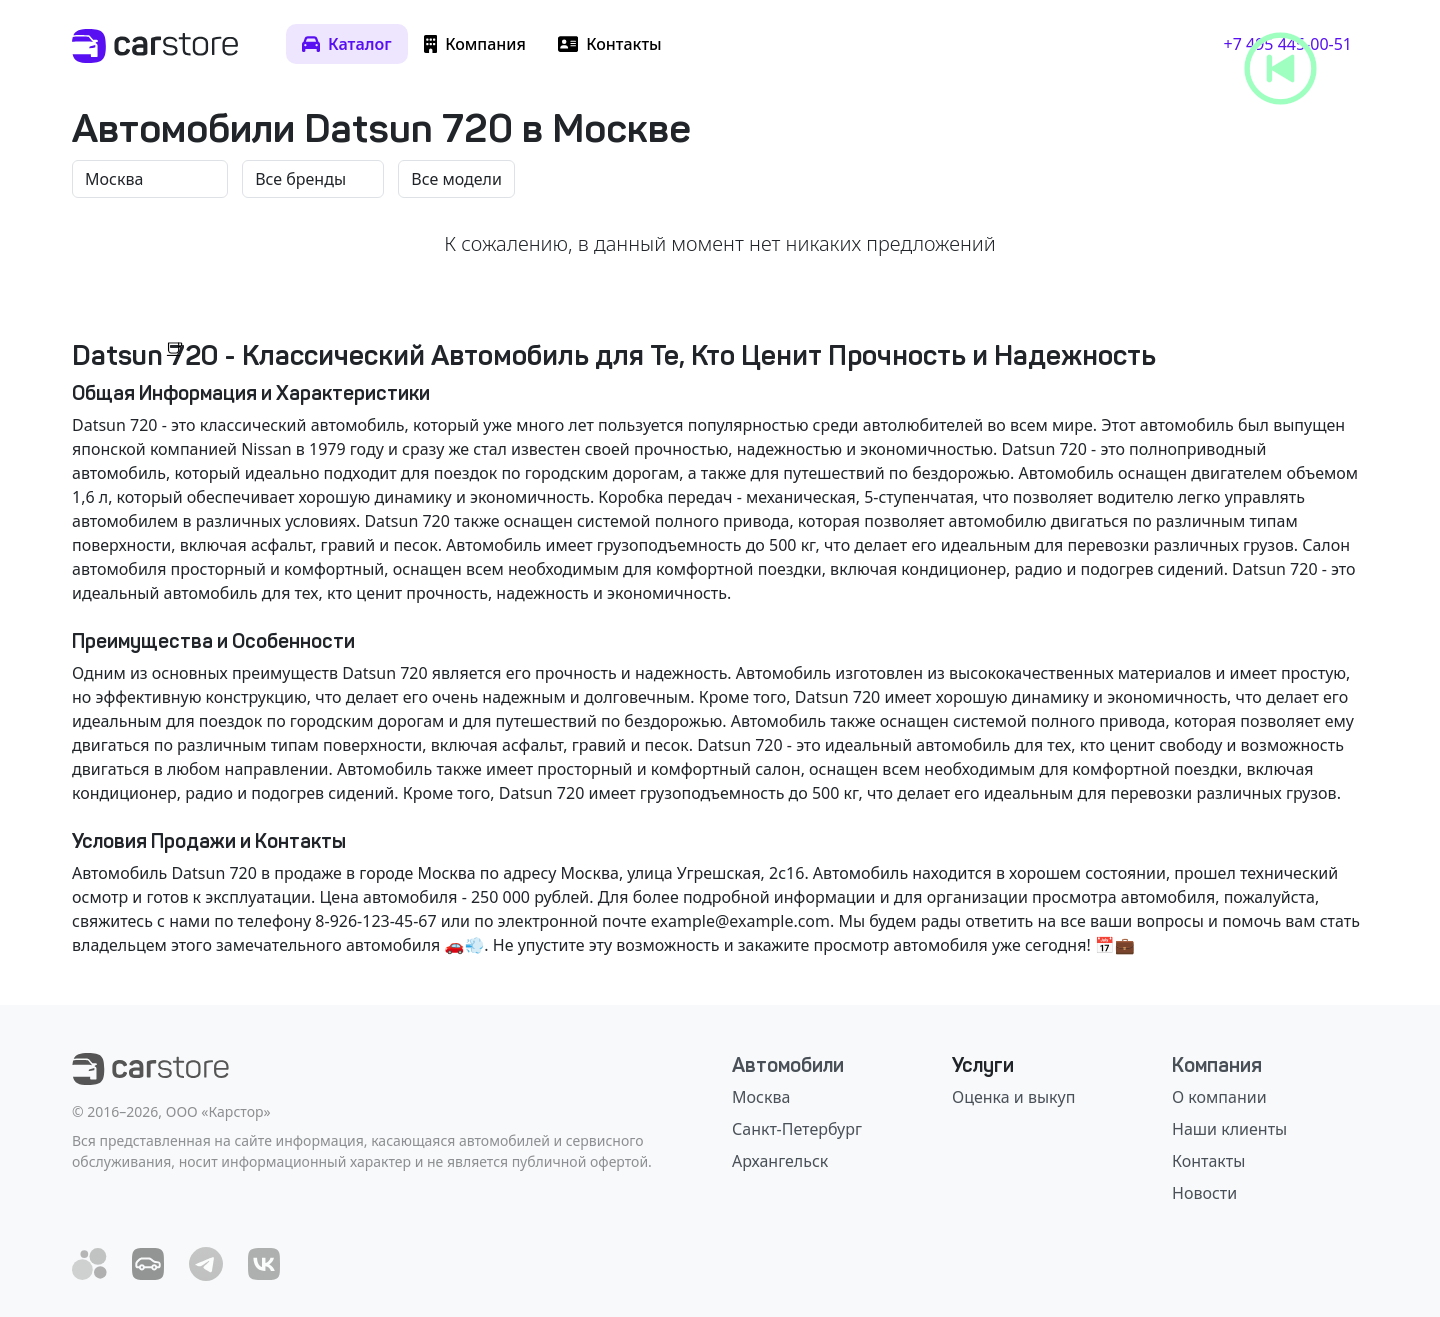 Image resolution: width=1440 pixels, height=1317 pixels. I want to click on find nearby coffee shops or cafes, so click(174, 349).